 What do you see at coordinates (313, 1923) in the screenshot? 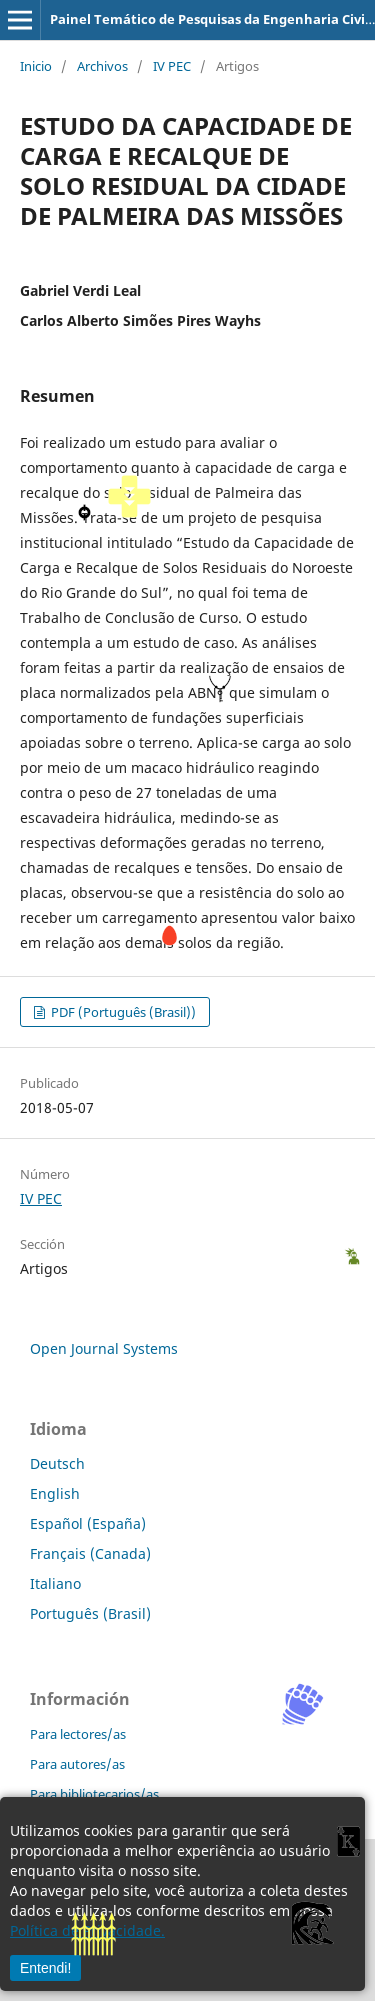
I see `surfing or water sports activity` at bounding box center [313, 1923].